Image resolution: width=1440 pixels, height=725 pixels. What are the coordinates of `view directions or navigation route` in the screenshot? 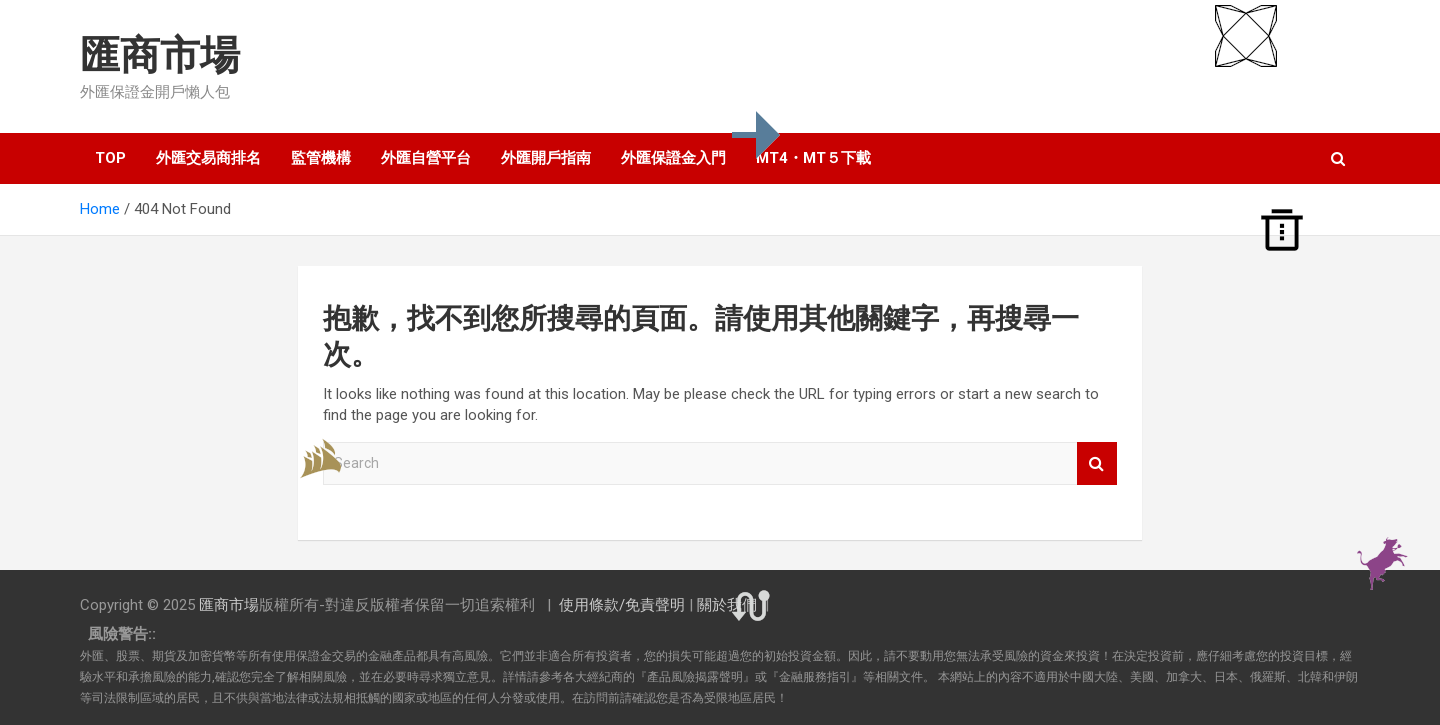 It's located at (751, 606).